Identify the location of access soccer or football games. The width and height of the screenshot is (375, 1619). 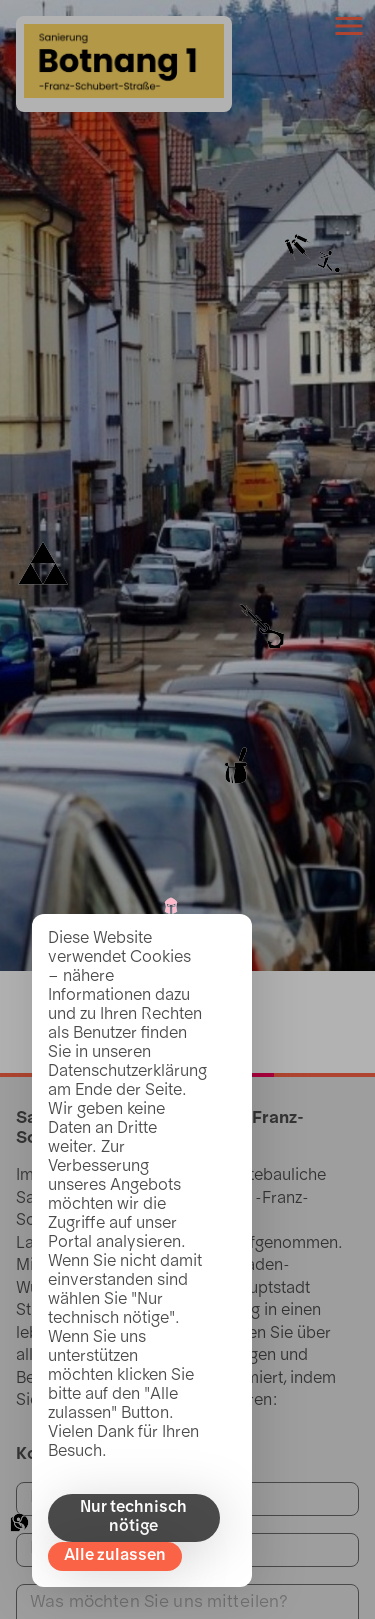
(328, 261).